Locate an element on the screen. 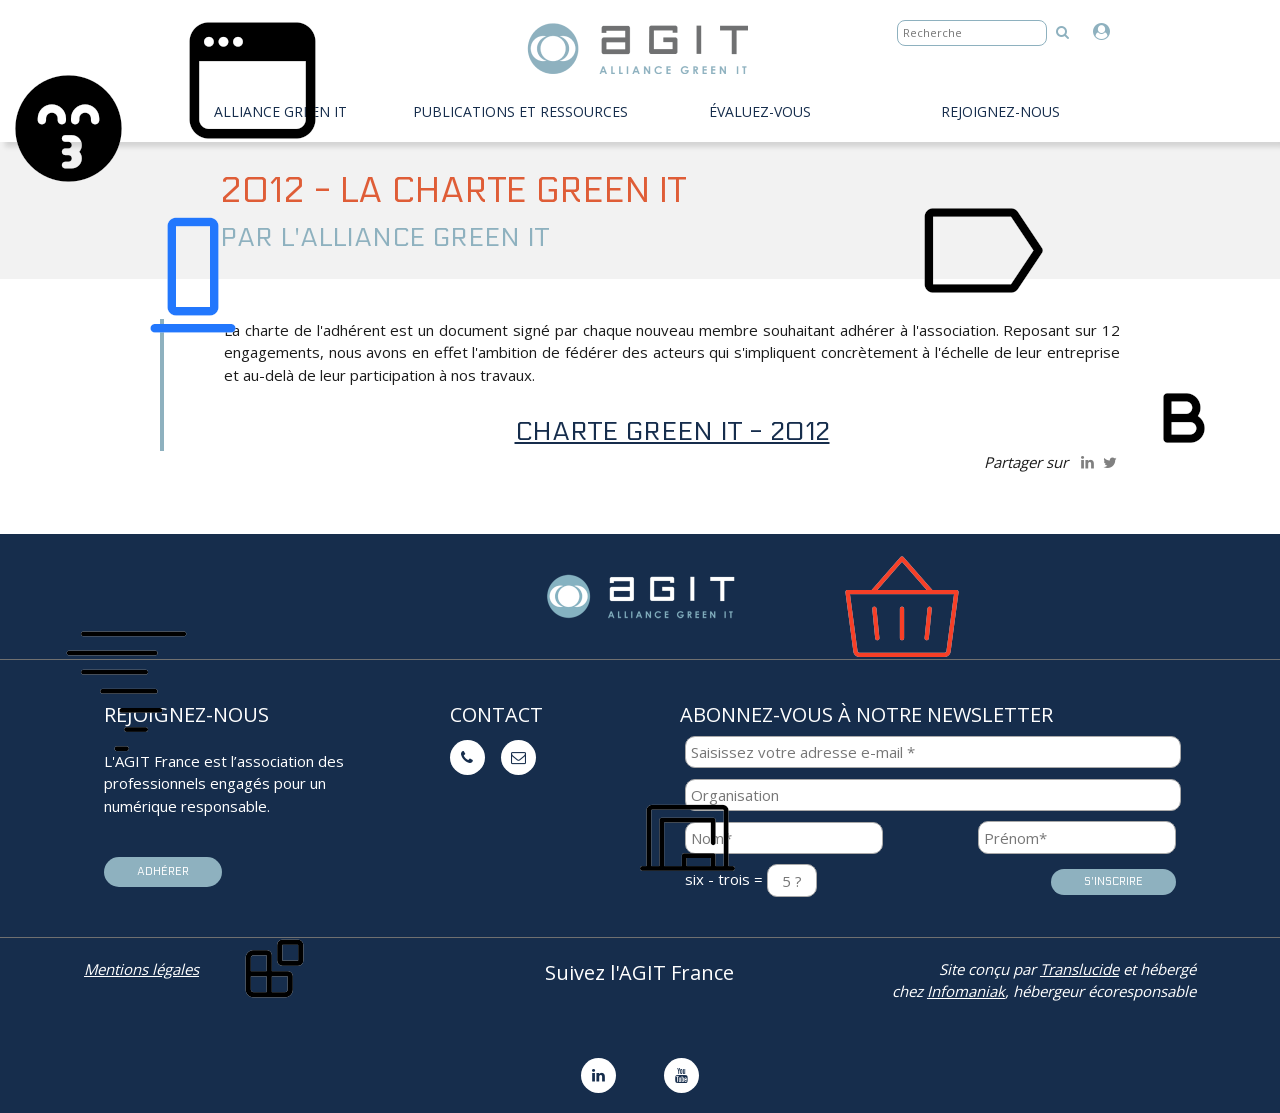 Image resolution: width=1280 pixels, height=1113 pixels. align object to bottom edge is located at coordinates (193, 273).